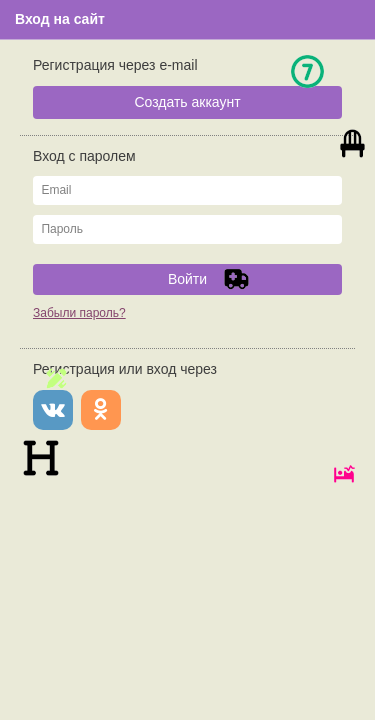  I want to click on insert a heading or header text, so click(41, 458).